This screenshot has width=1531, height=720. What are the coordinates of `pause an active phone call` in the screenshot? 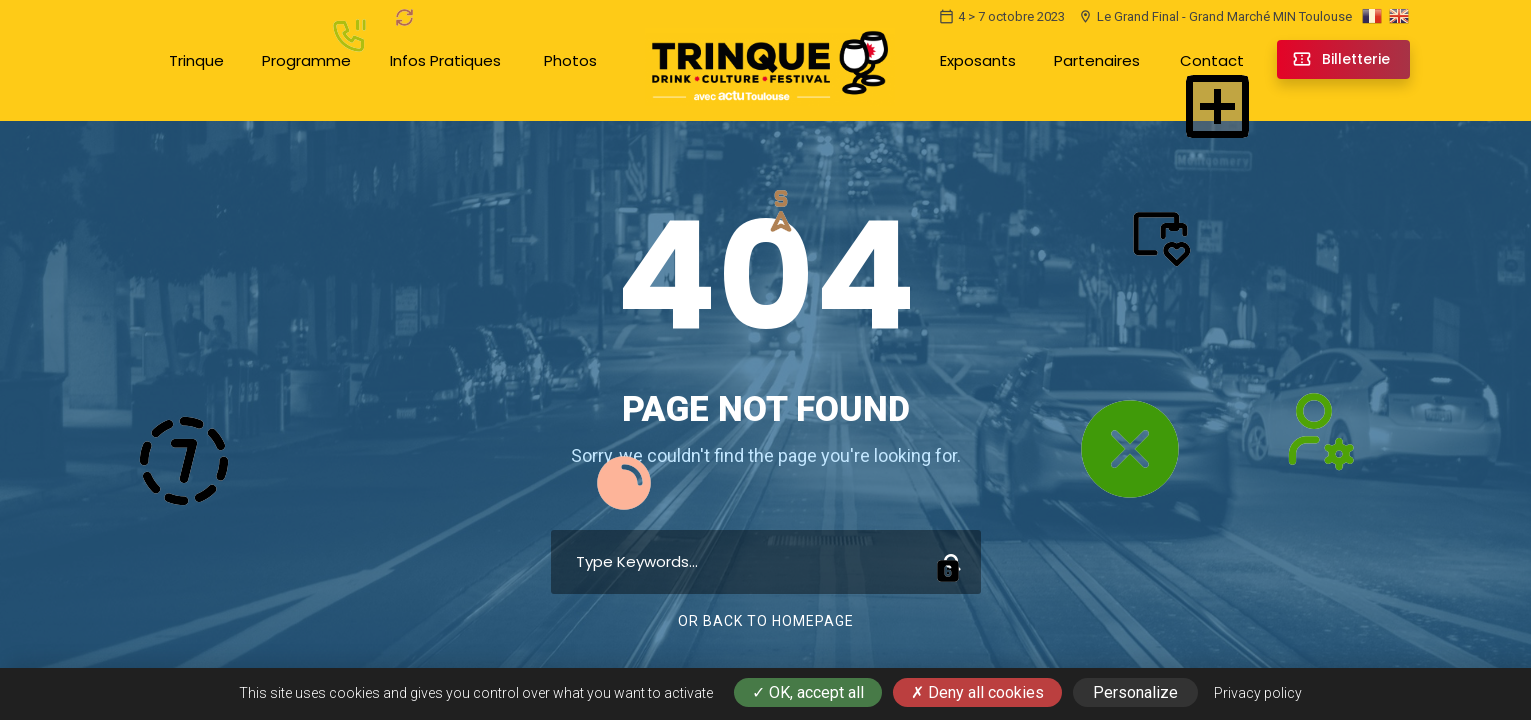 It's located at (349, 35).